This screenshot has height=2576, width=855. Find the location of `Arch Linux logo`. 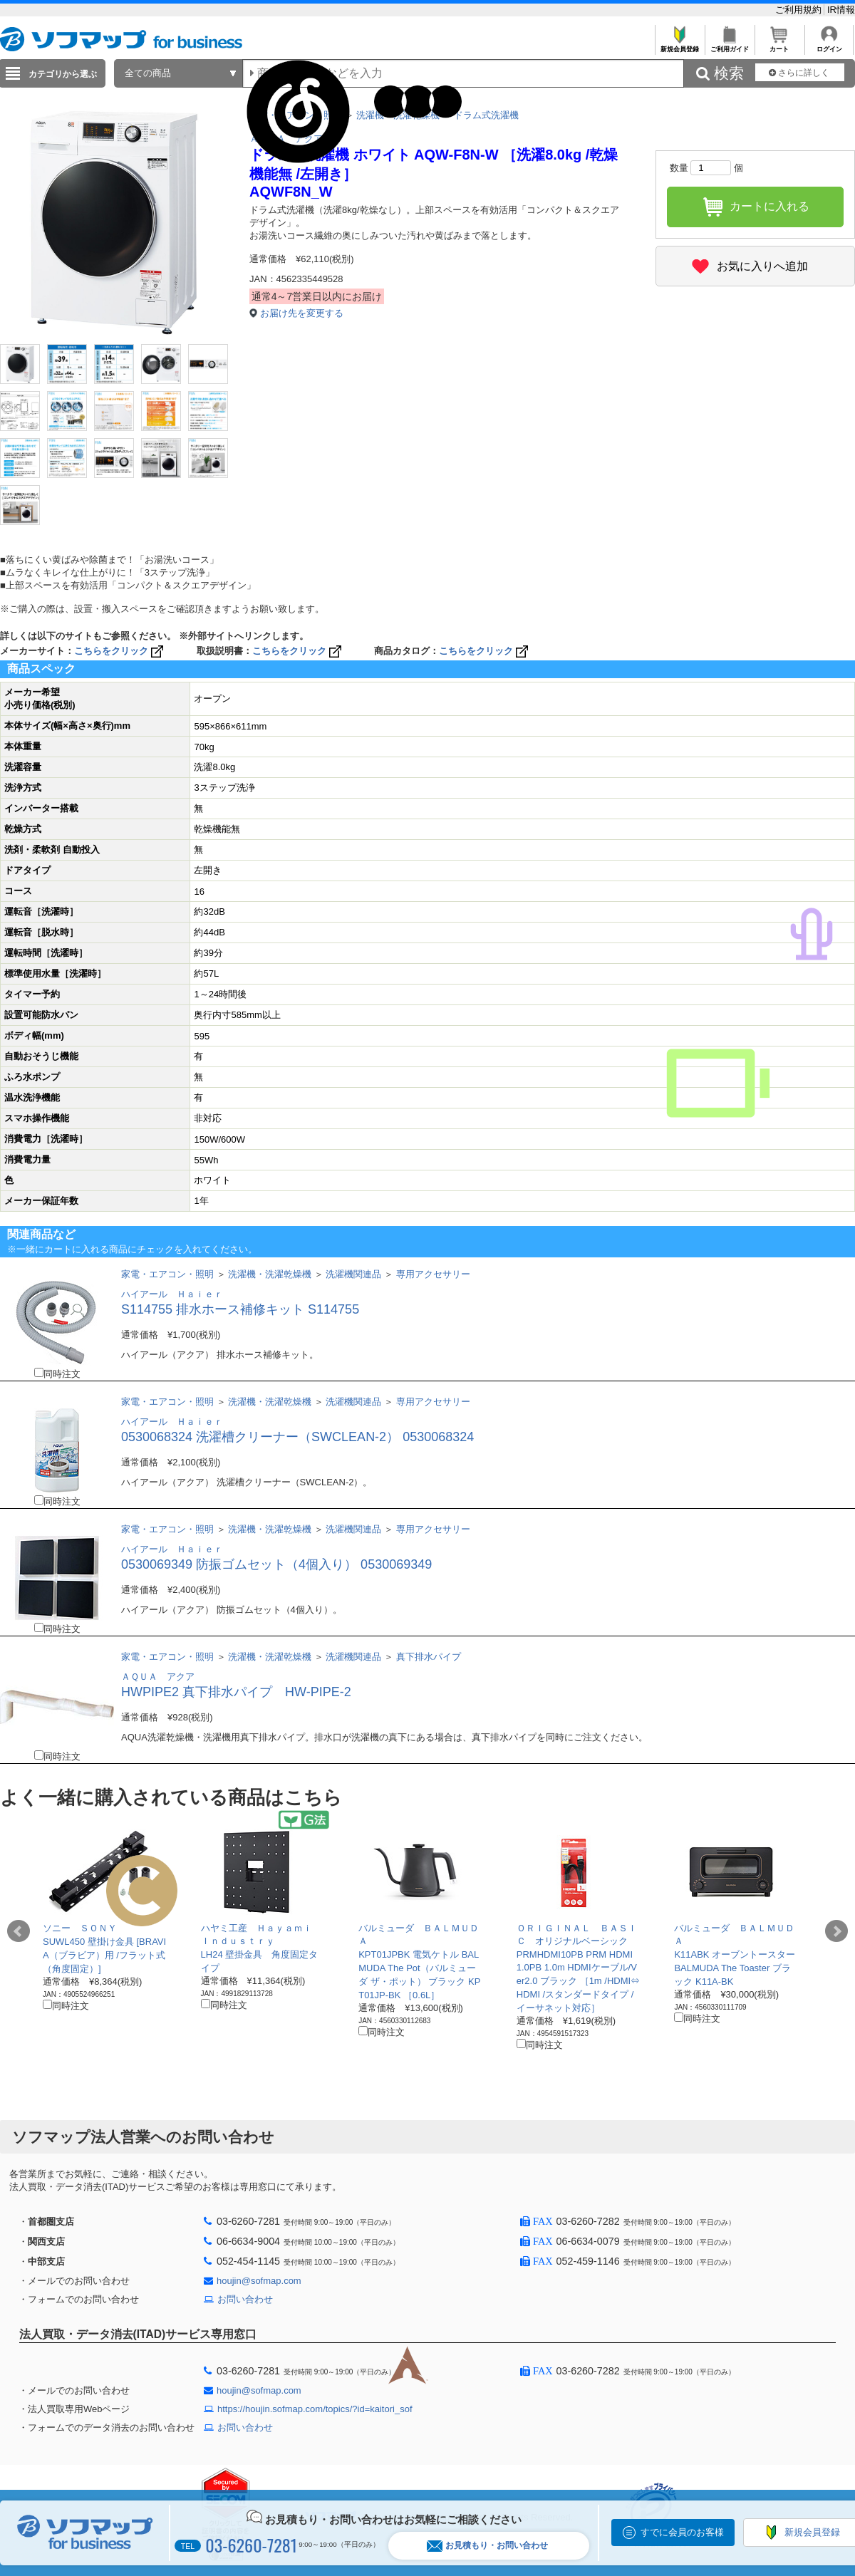

Arch Linux logo is located at coordinates (408, 2365).